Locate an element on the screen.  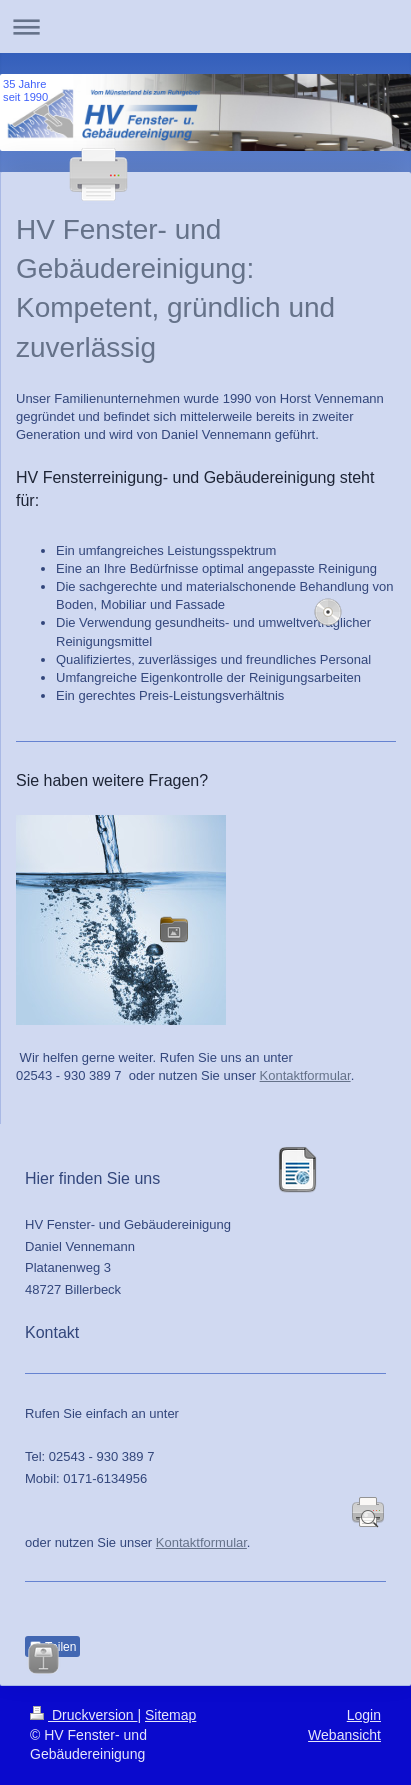
preview document before printing is located at coordinates (368, 1512).